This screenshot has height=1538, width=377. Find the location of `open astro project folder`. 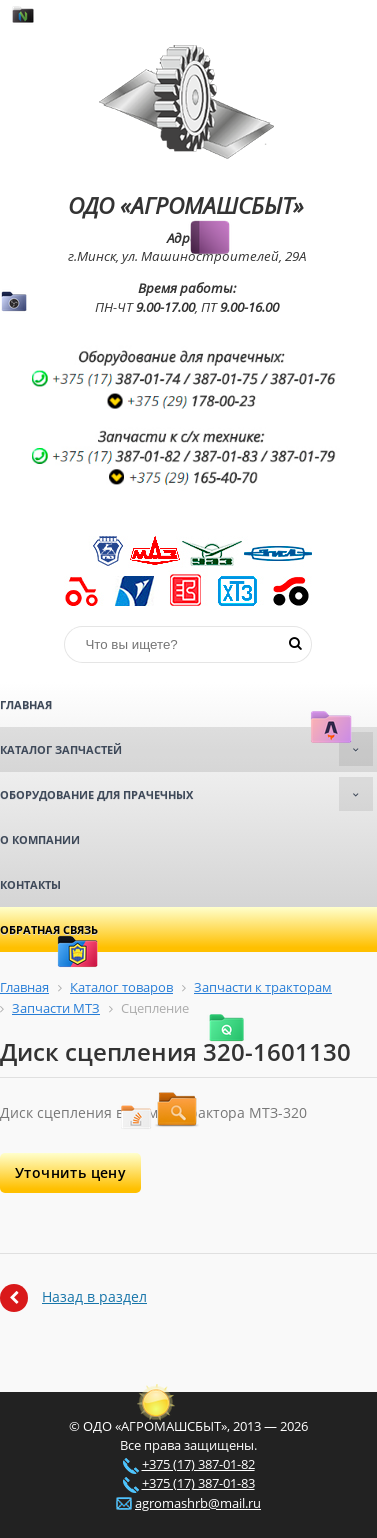

open astro project folder is located at coordinates (331, 728).